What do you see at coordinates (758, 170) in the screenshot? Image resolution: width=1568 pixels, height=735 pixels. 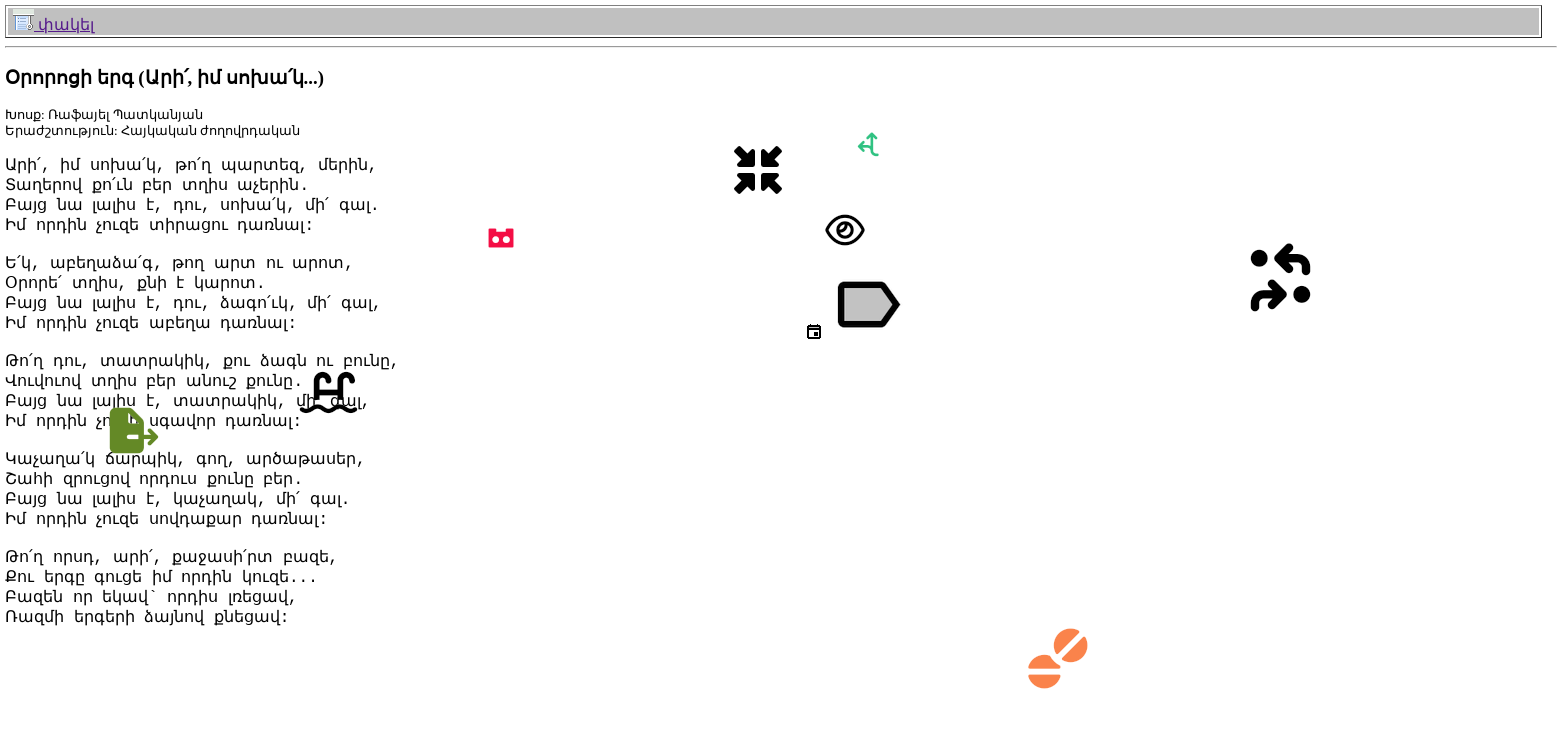 I see `minimize window to taskbar` at bounding box center [758, 170].